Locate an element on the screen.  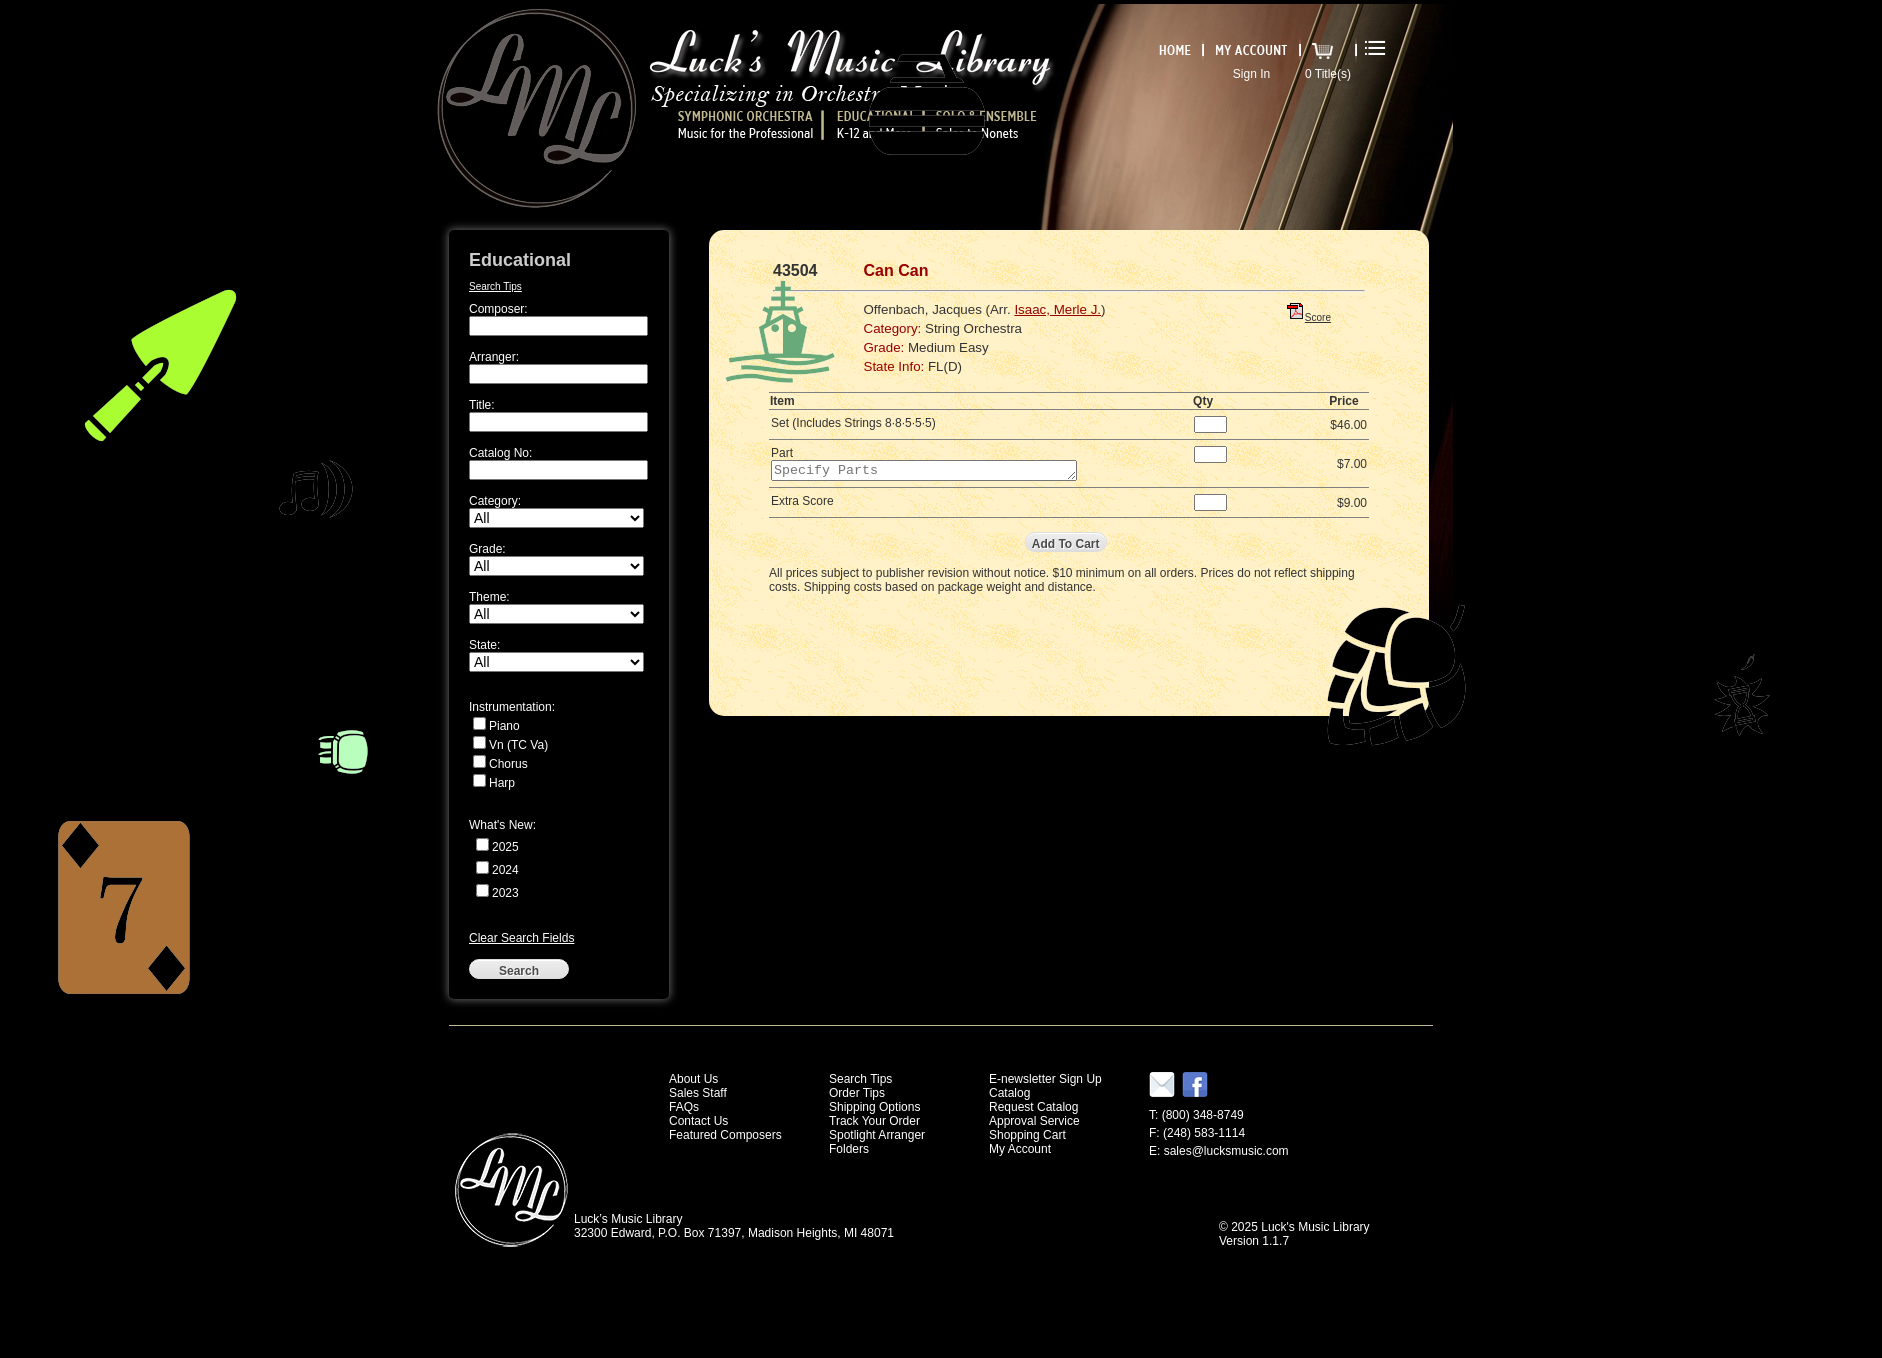
access curling game or sports content is located at coordinates (927, 97).